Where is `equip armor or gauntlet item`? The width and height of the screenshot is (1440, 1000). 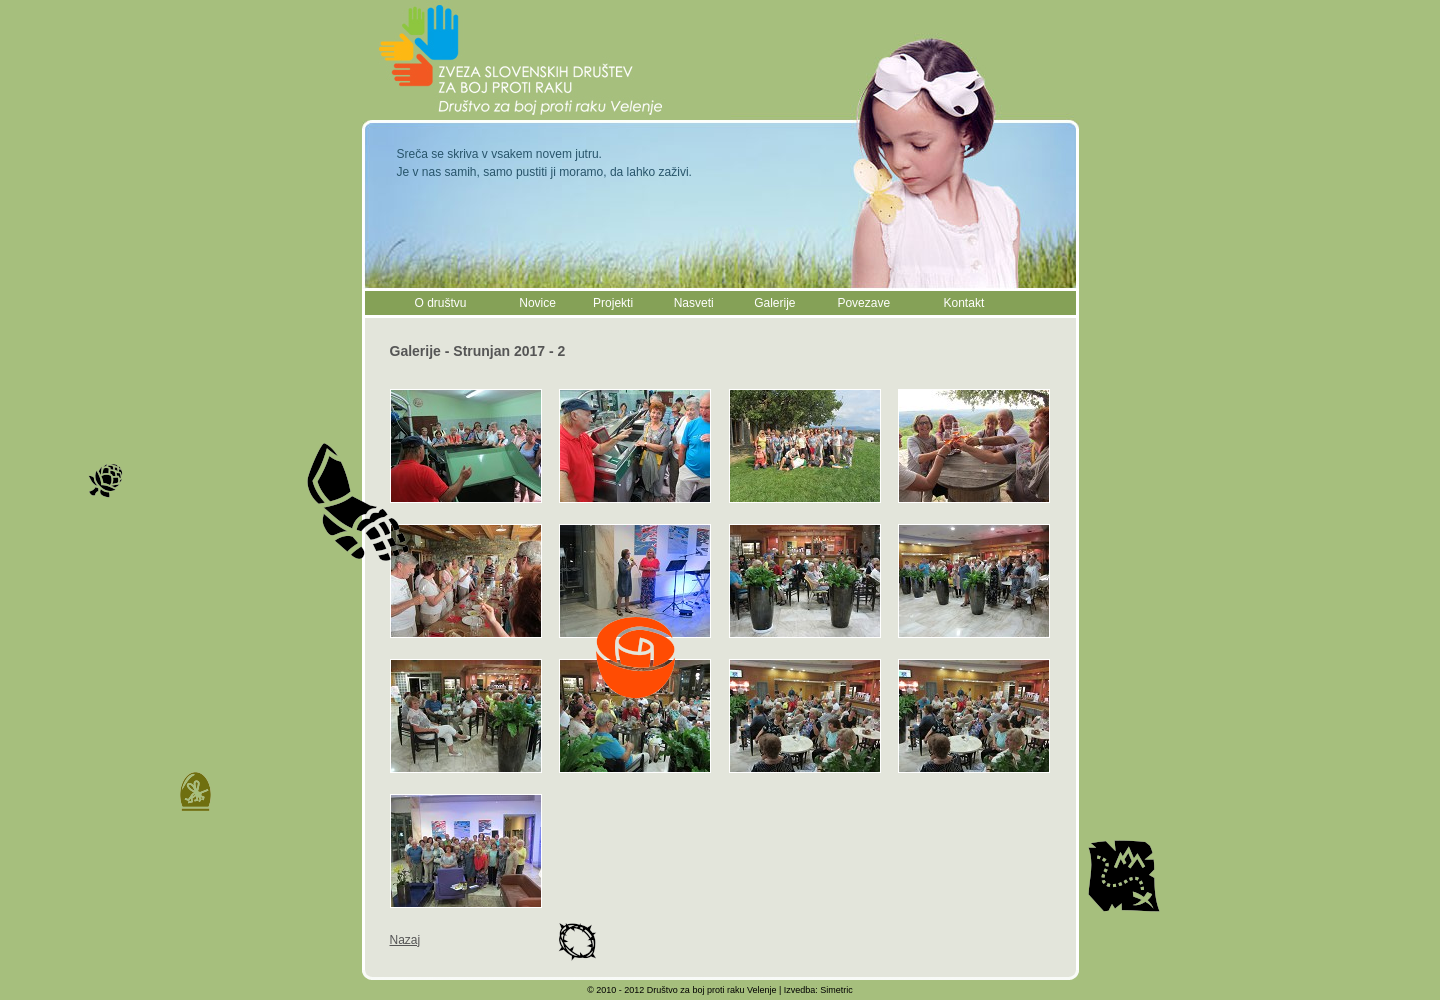 equip armor or gauntlet item is located at coordinates (358, 502).